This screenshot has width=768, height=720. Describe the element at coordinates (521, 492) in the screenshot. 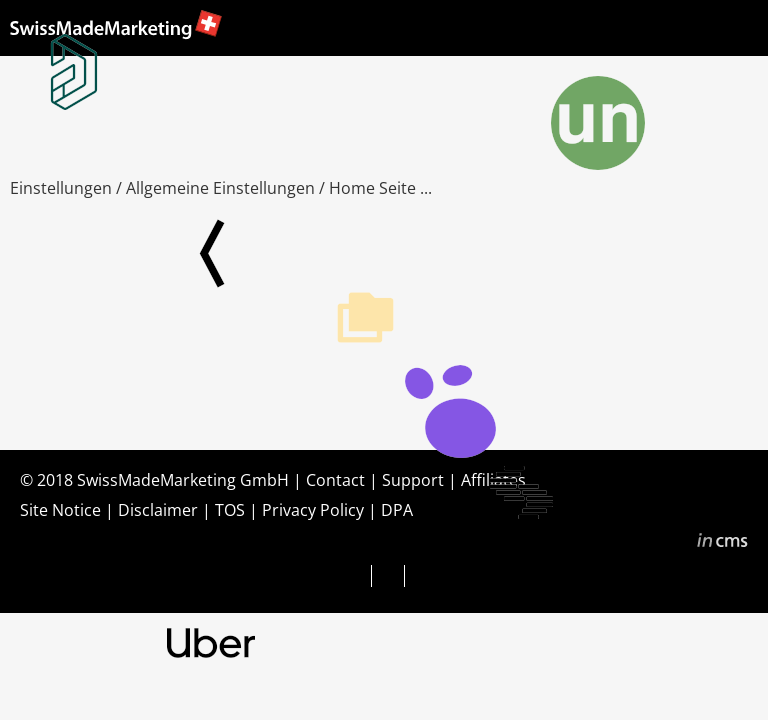

I see `Contentstack logo` at that location.